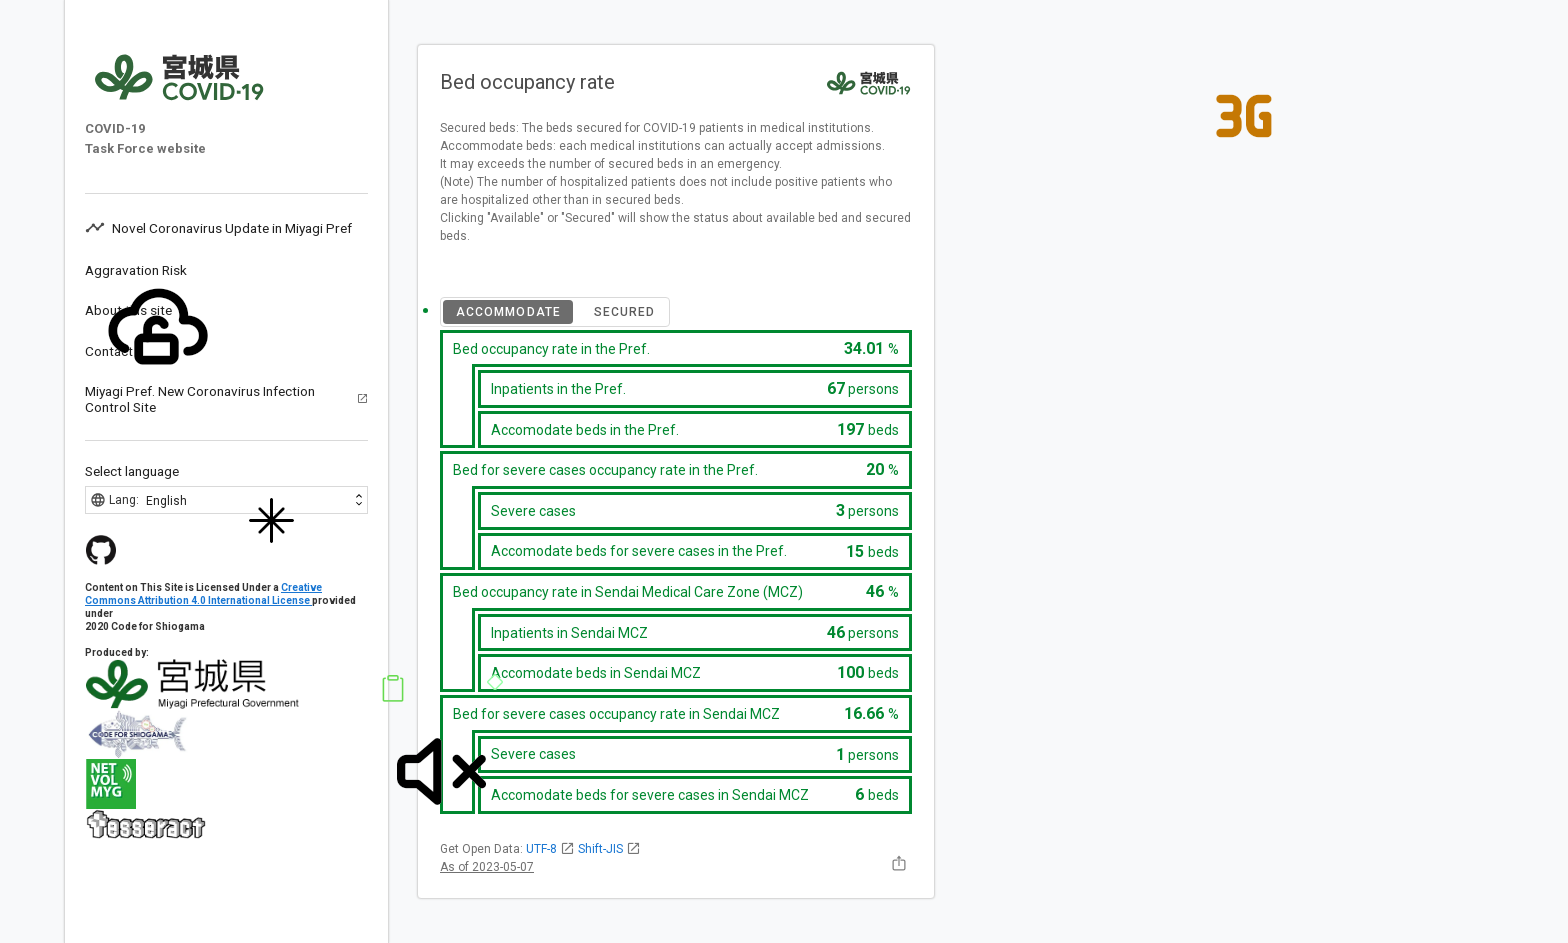 This screenshot has height=943, width=1568. What do you see at coordinates (441, 771) in the screenshot?
I see `mute audio or sound` at bounding box center [441, 771].